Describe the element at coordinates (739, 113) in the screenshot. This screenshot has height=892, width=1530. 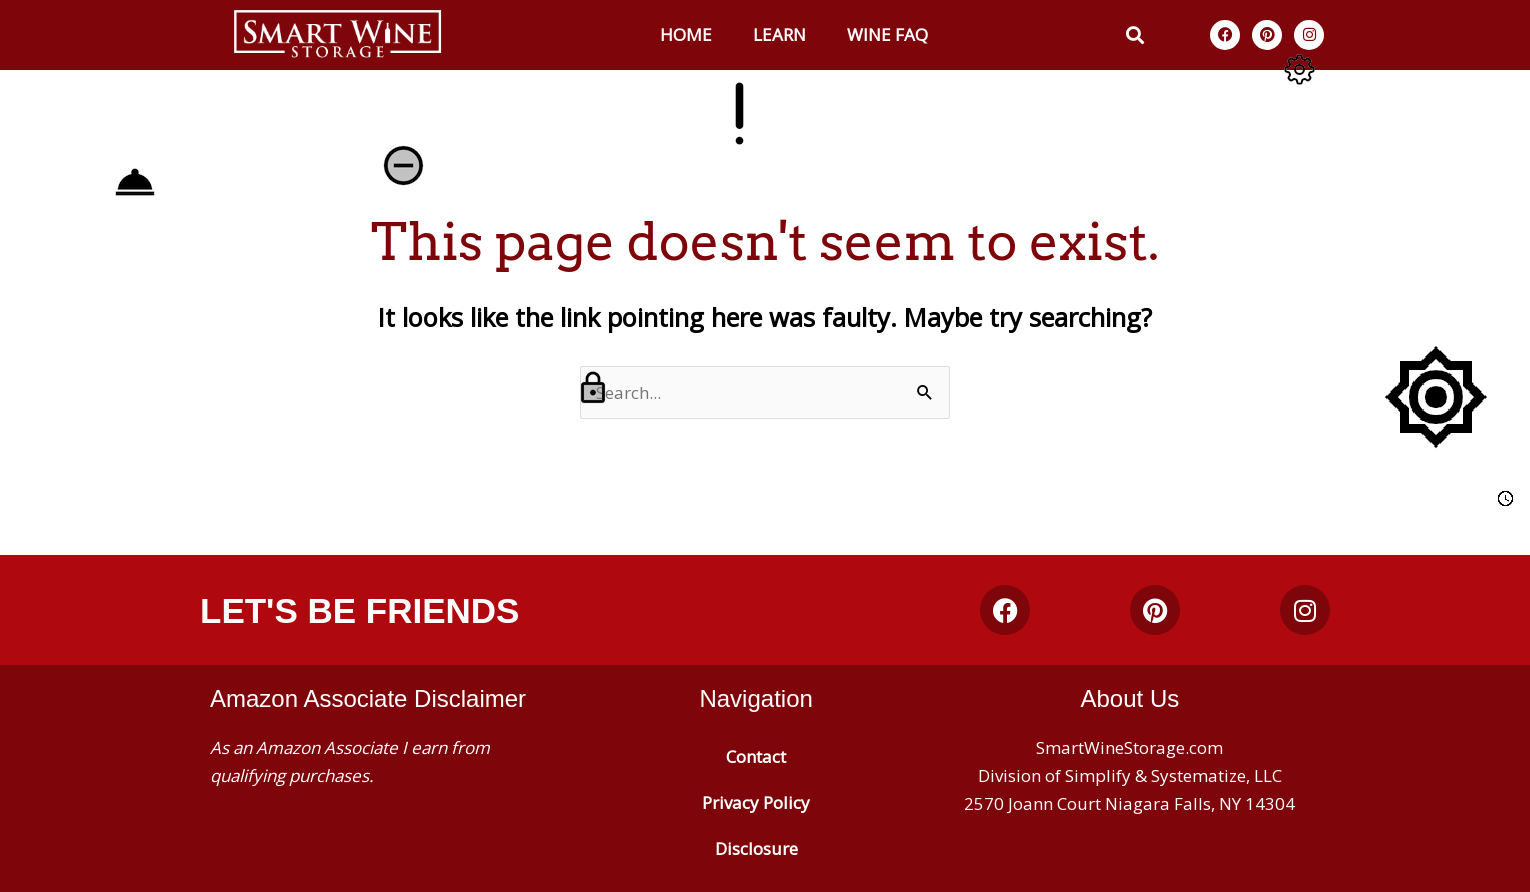
I see `indicates a warning or alert requiring attention` at that location.